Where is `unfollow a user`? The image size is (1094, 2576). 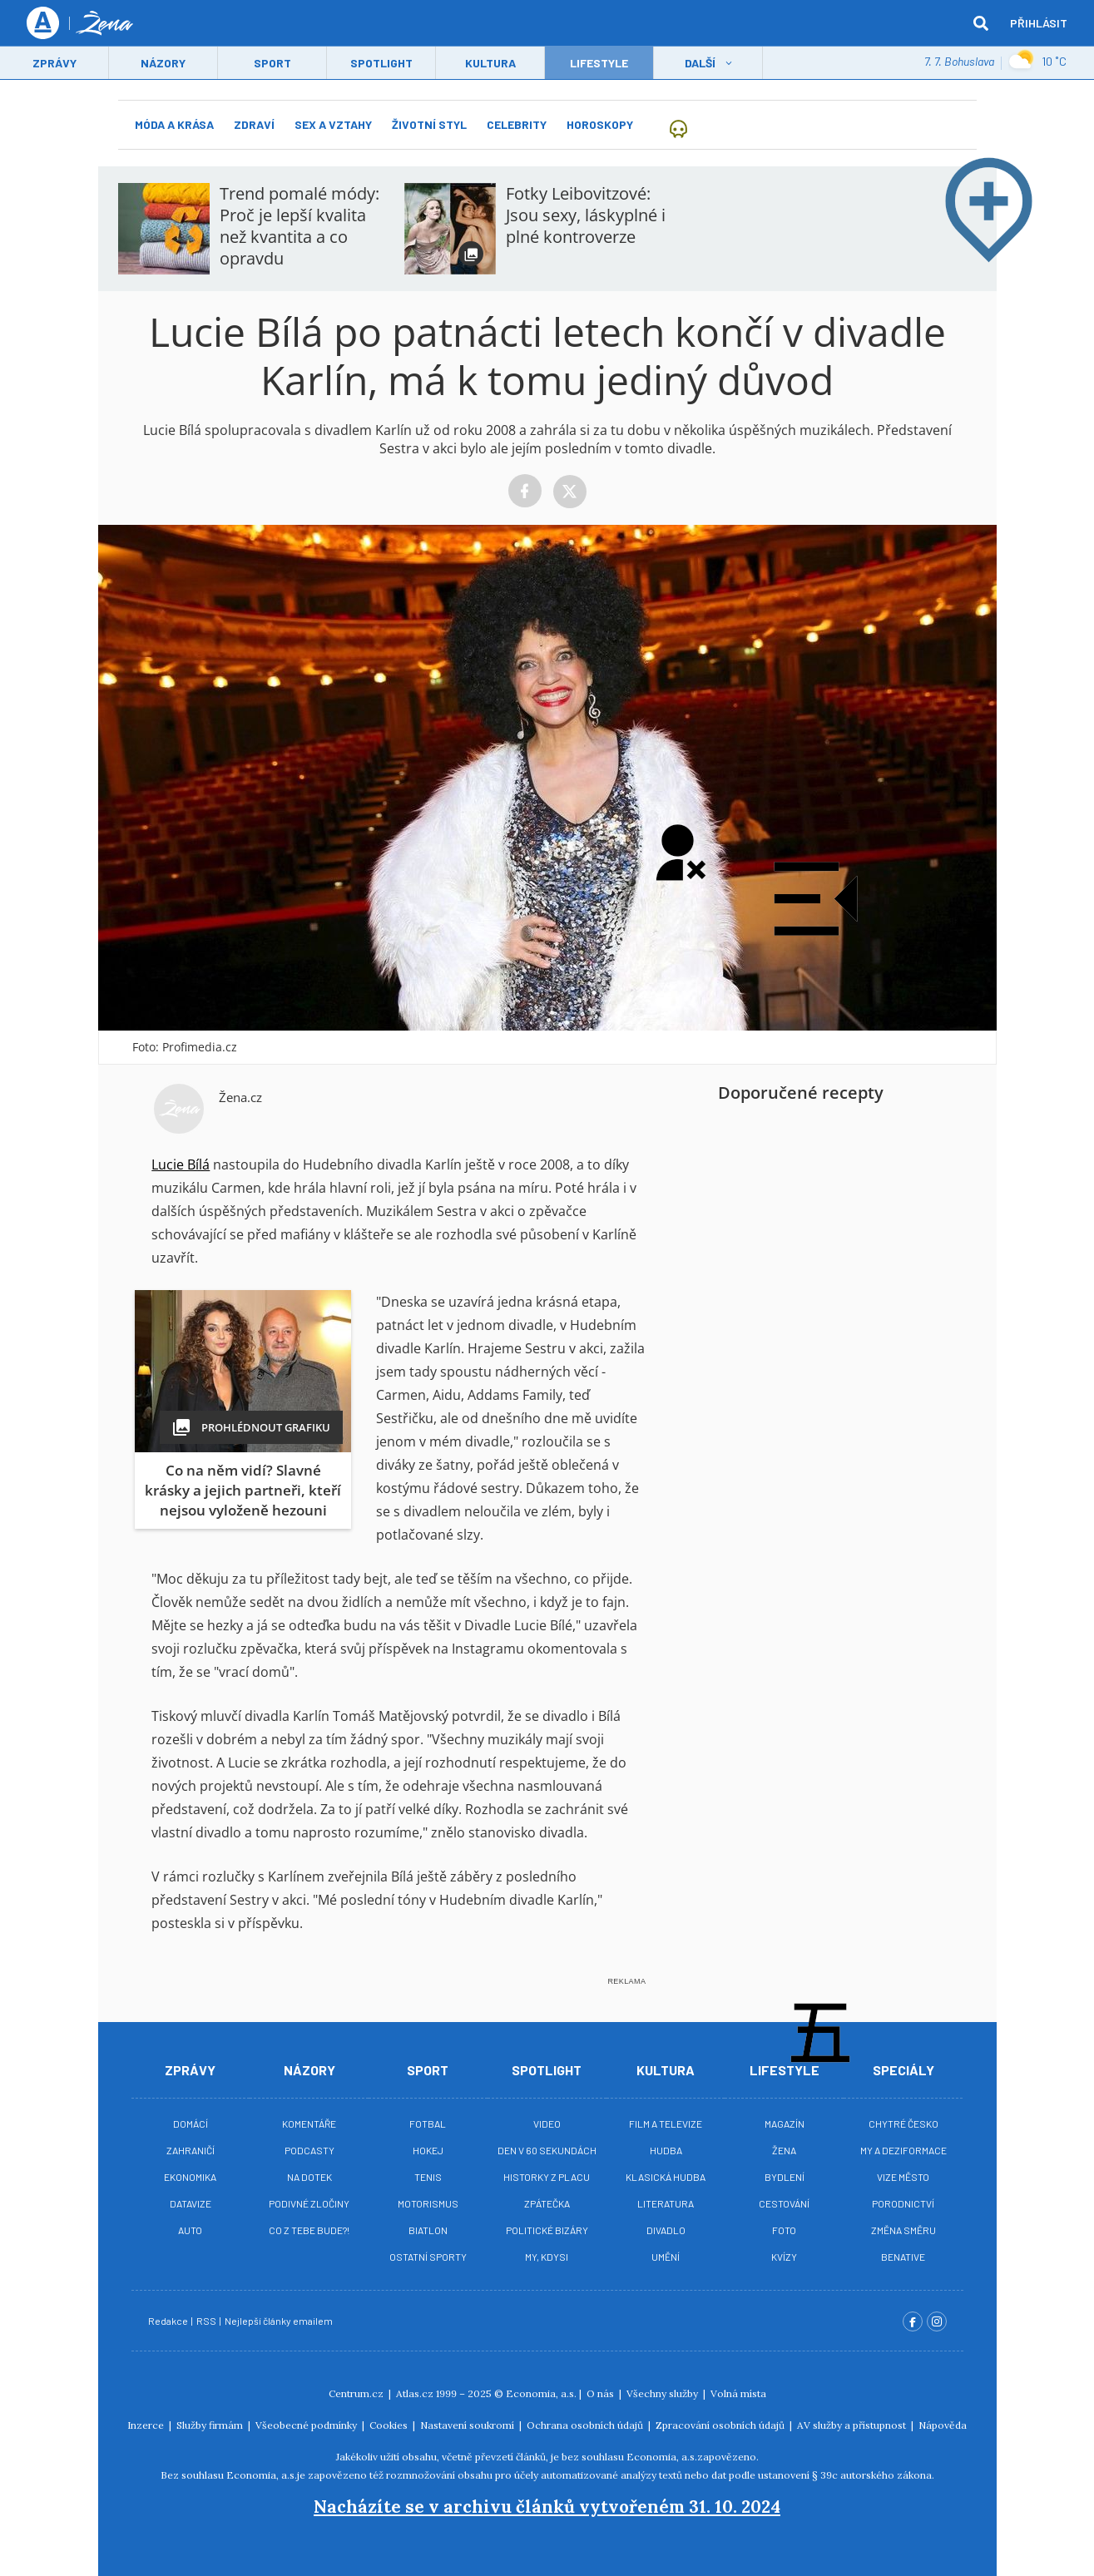
unfollow a user is located at coordinates (677, 853).